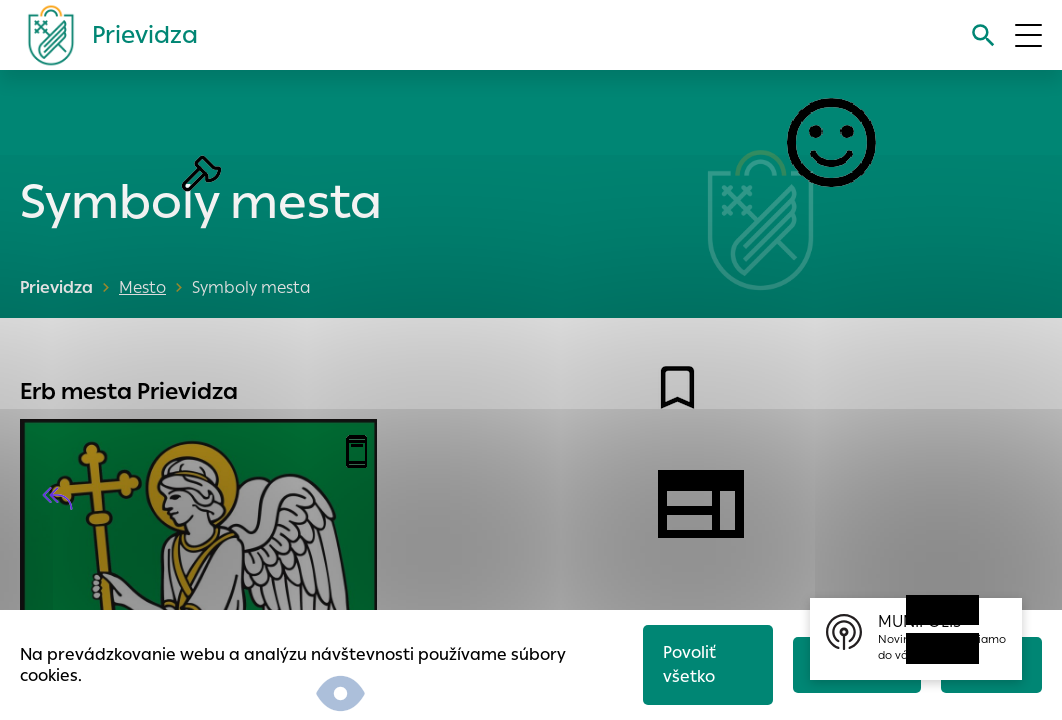 The image size is (1062, 720). What do you see at coordinates (201, 173) in the screenshot?
I see `access crafting or building tools` at bounding box center [201, 173].